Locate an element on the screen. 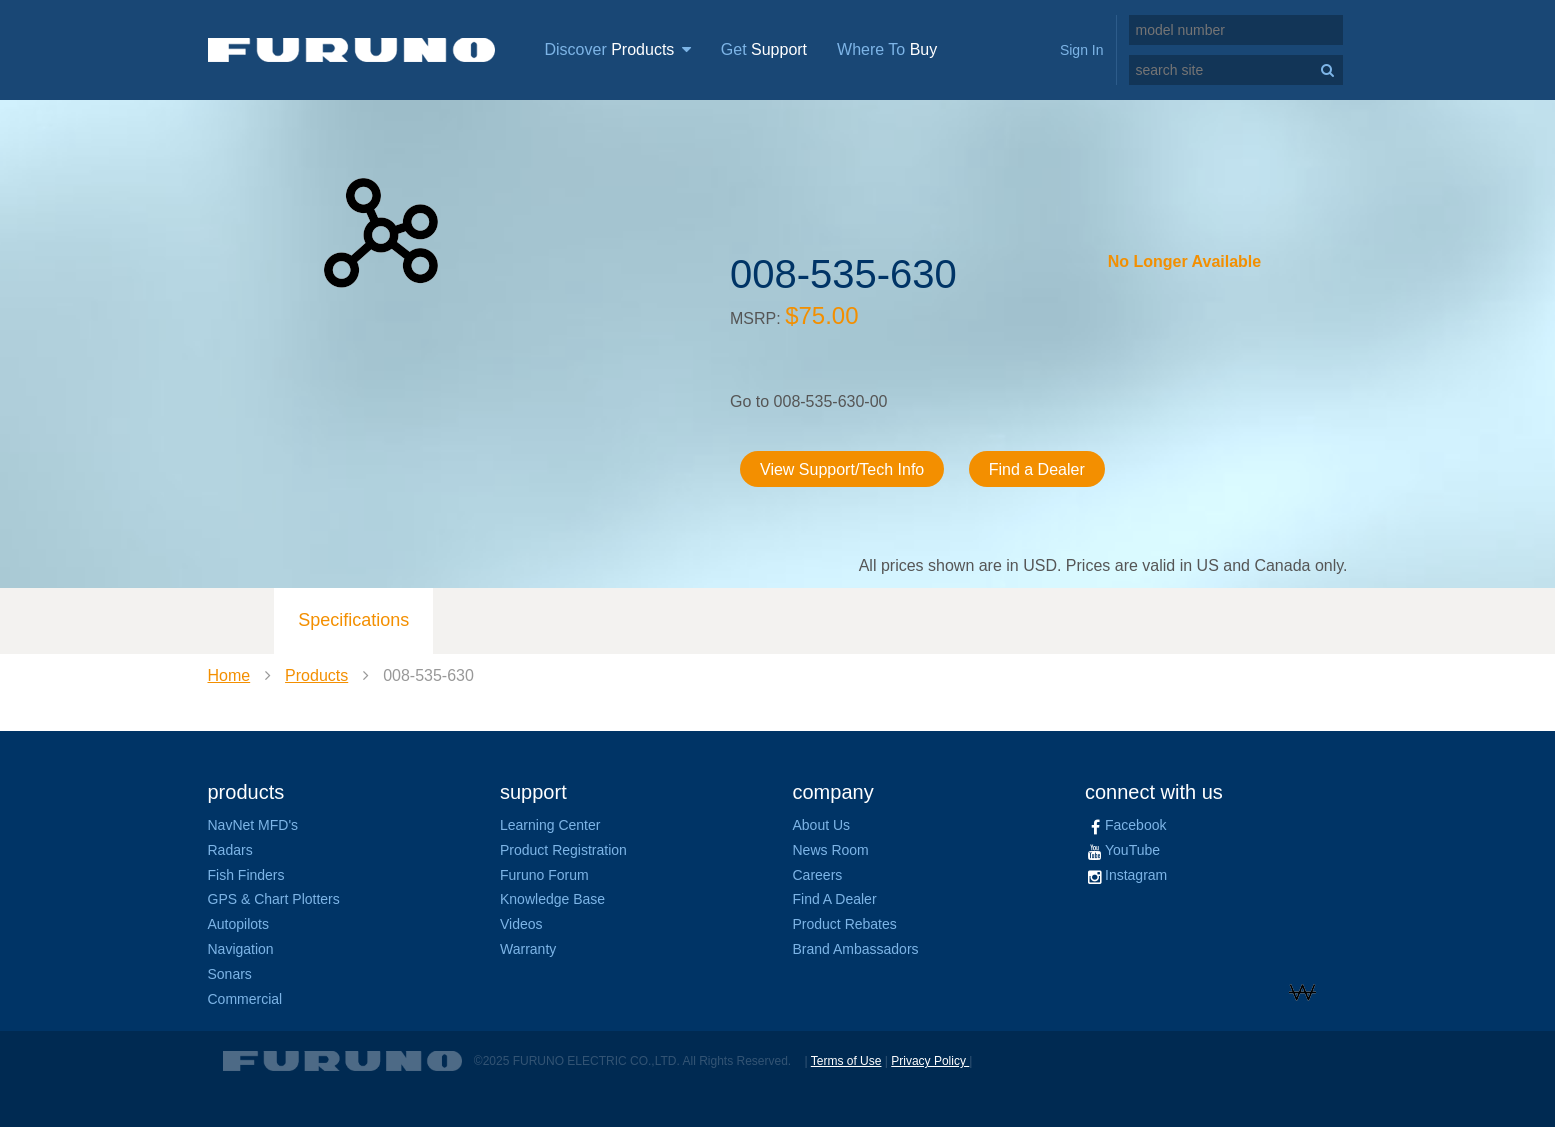 The width and height of the screenshot is (1555, 1127). view network graph or connections is located at coordinates (381, 235).